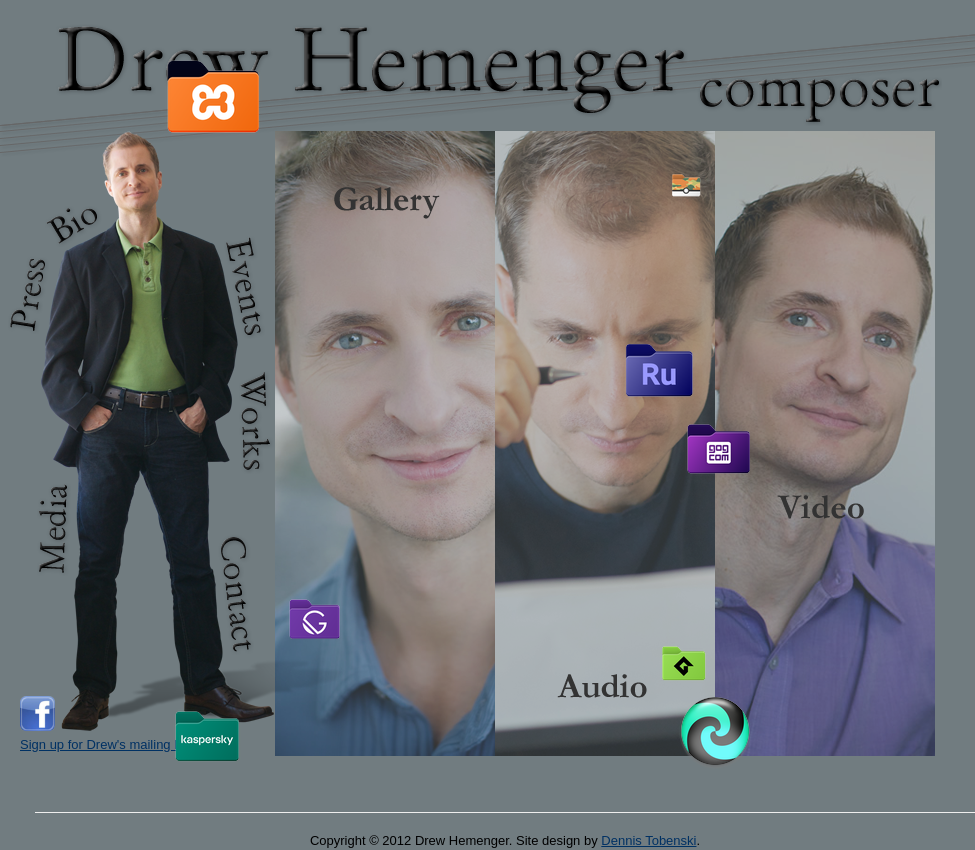  What do you see at coordinates (715, 731) in the screenshot?
I see `disk erasing or secure wipe in progress` at bounding box center [715, 731].